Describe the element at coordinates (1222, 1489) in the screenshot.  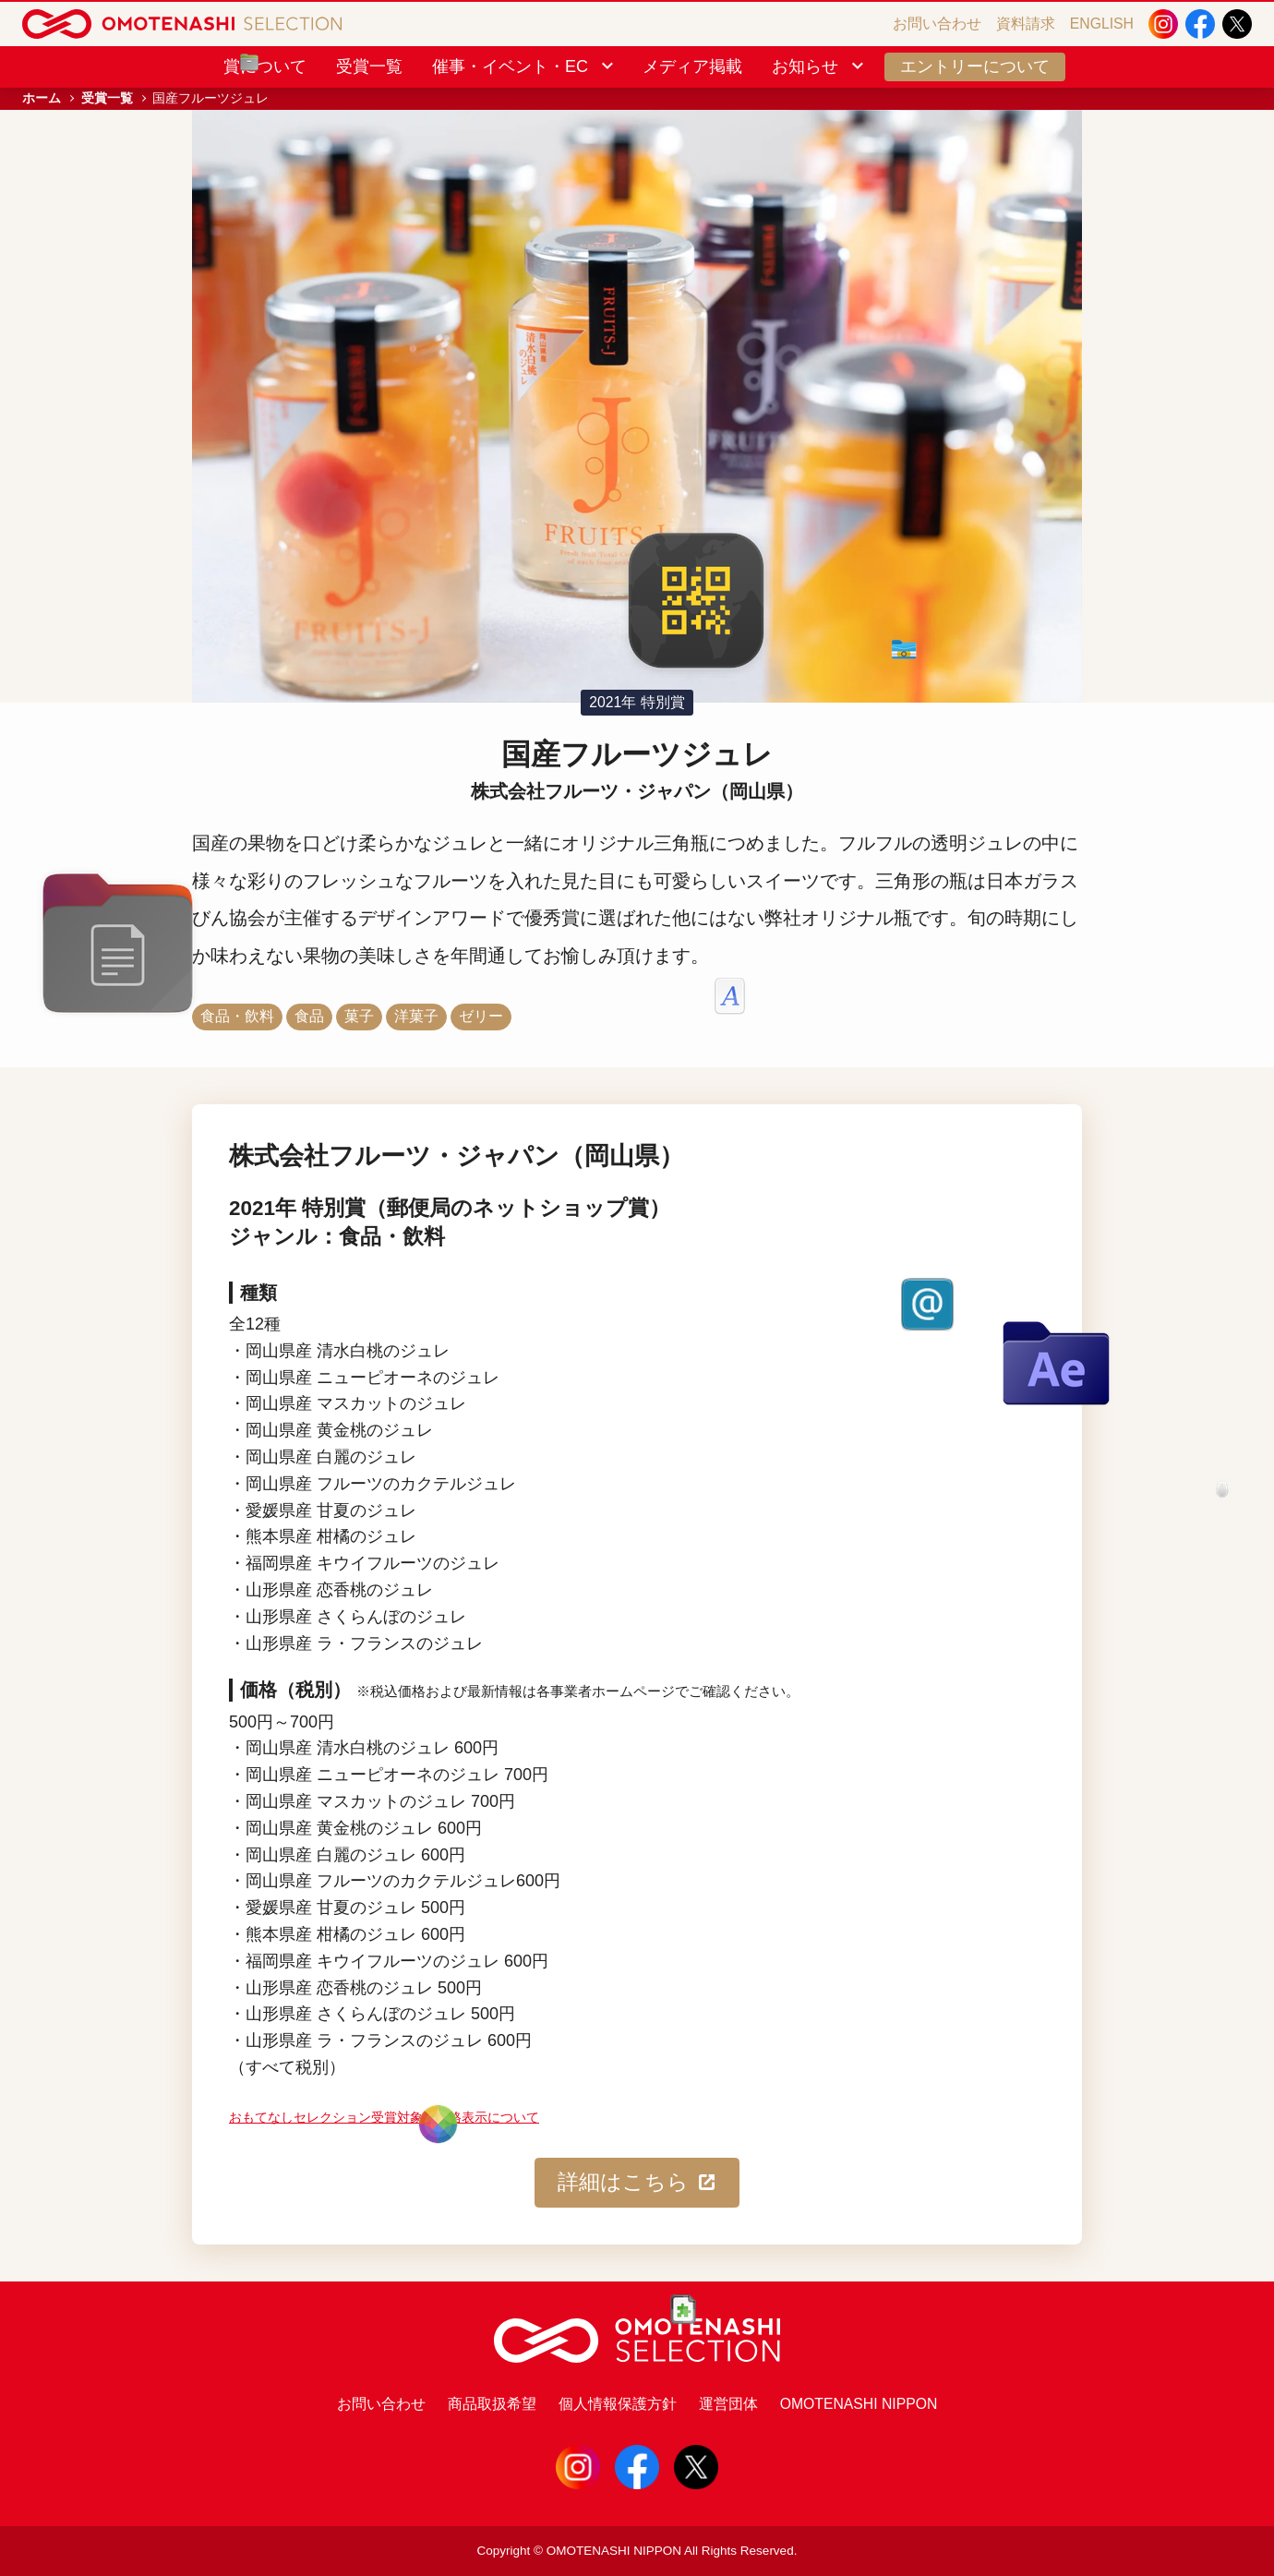
I see `mouse input device settings` at that location.